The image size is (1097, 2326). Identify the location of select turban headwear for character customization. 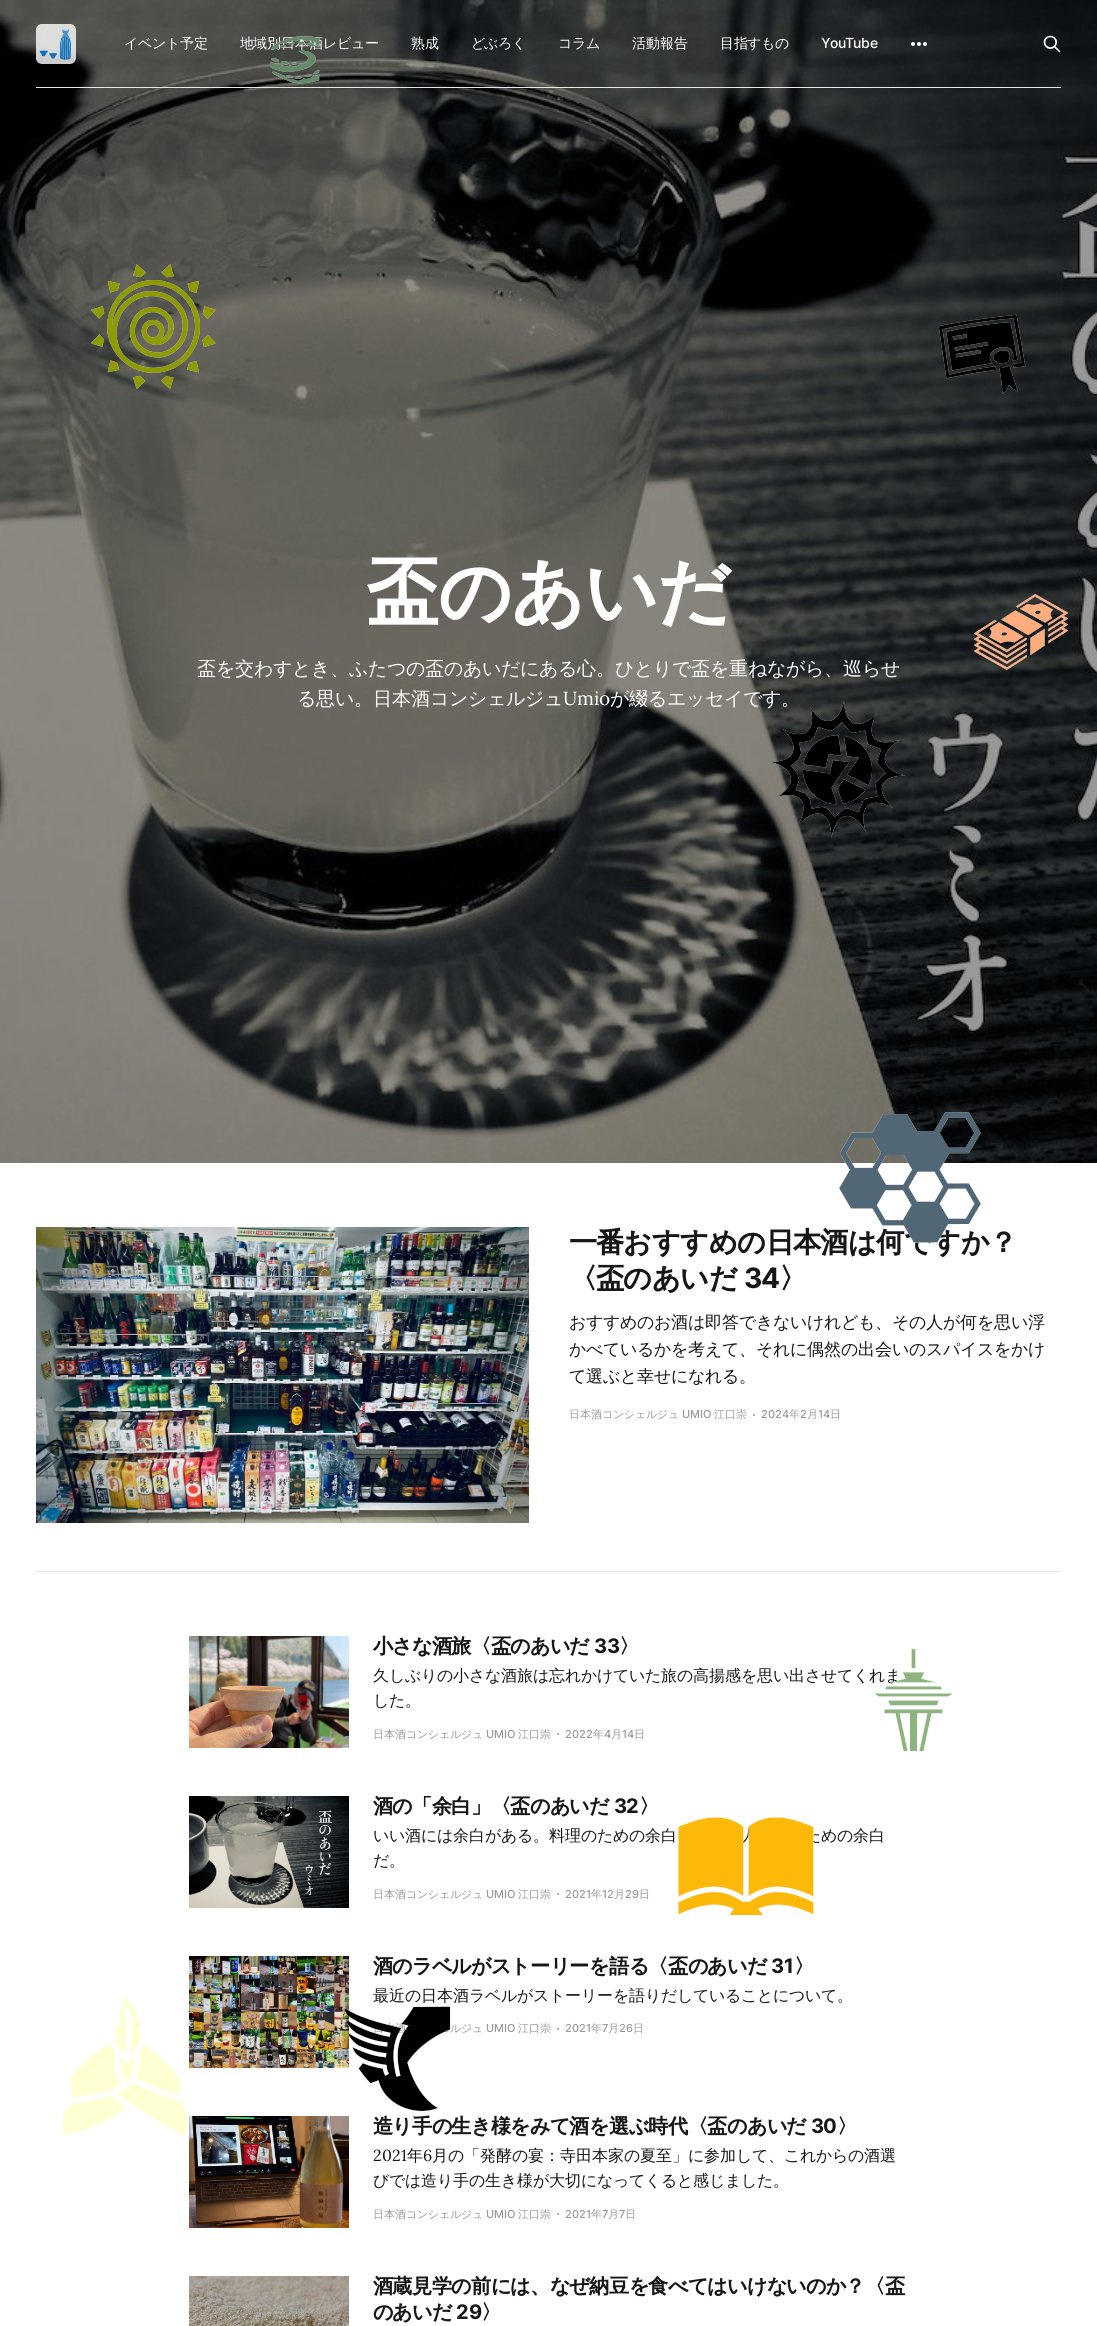
(126, 2066).